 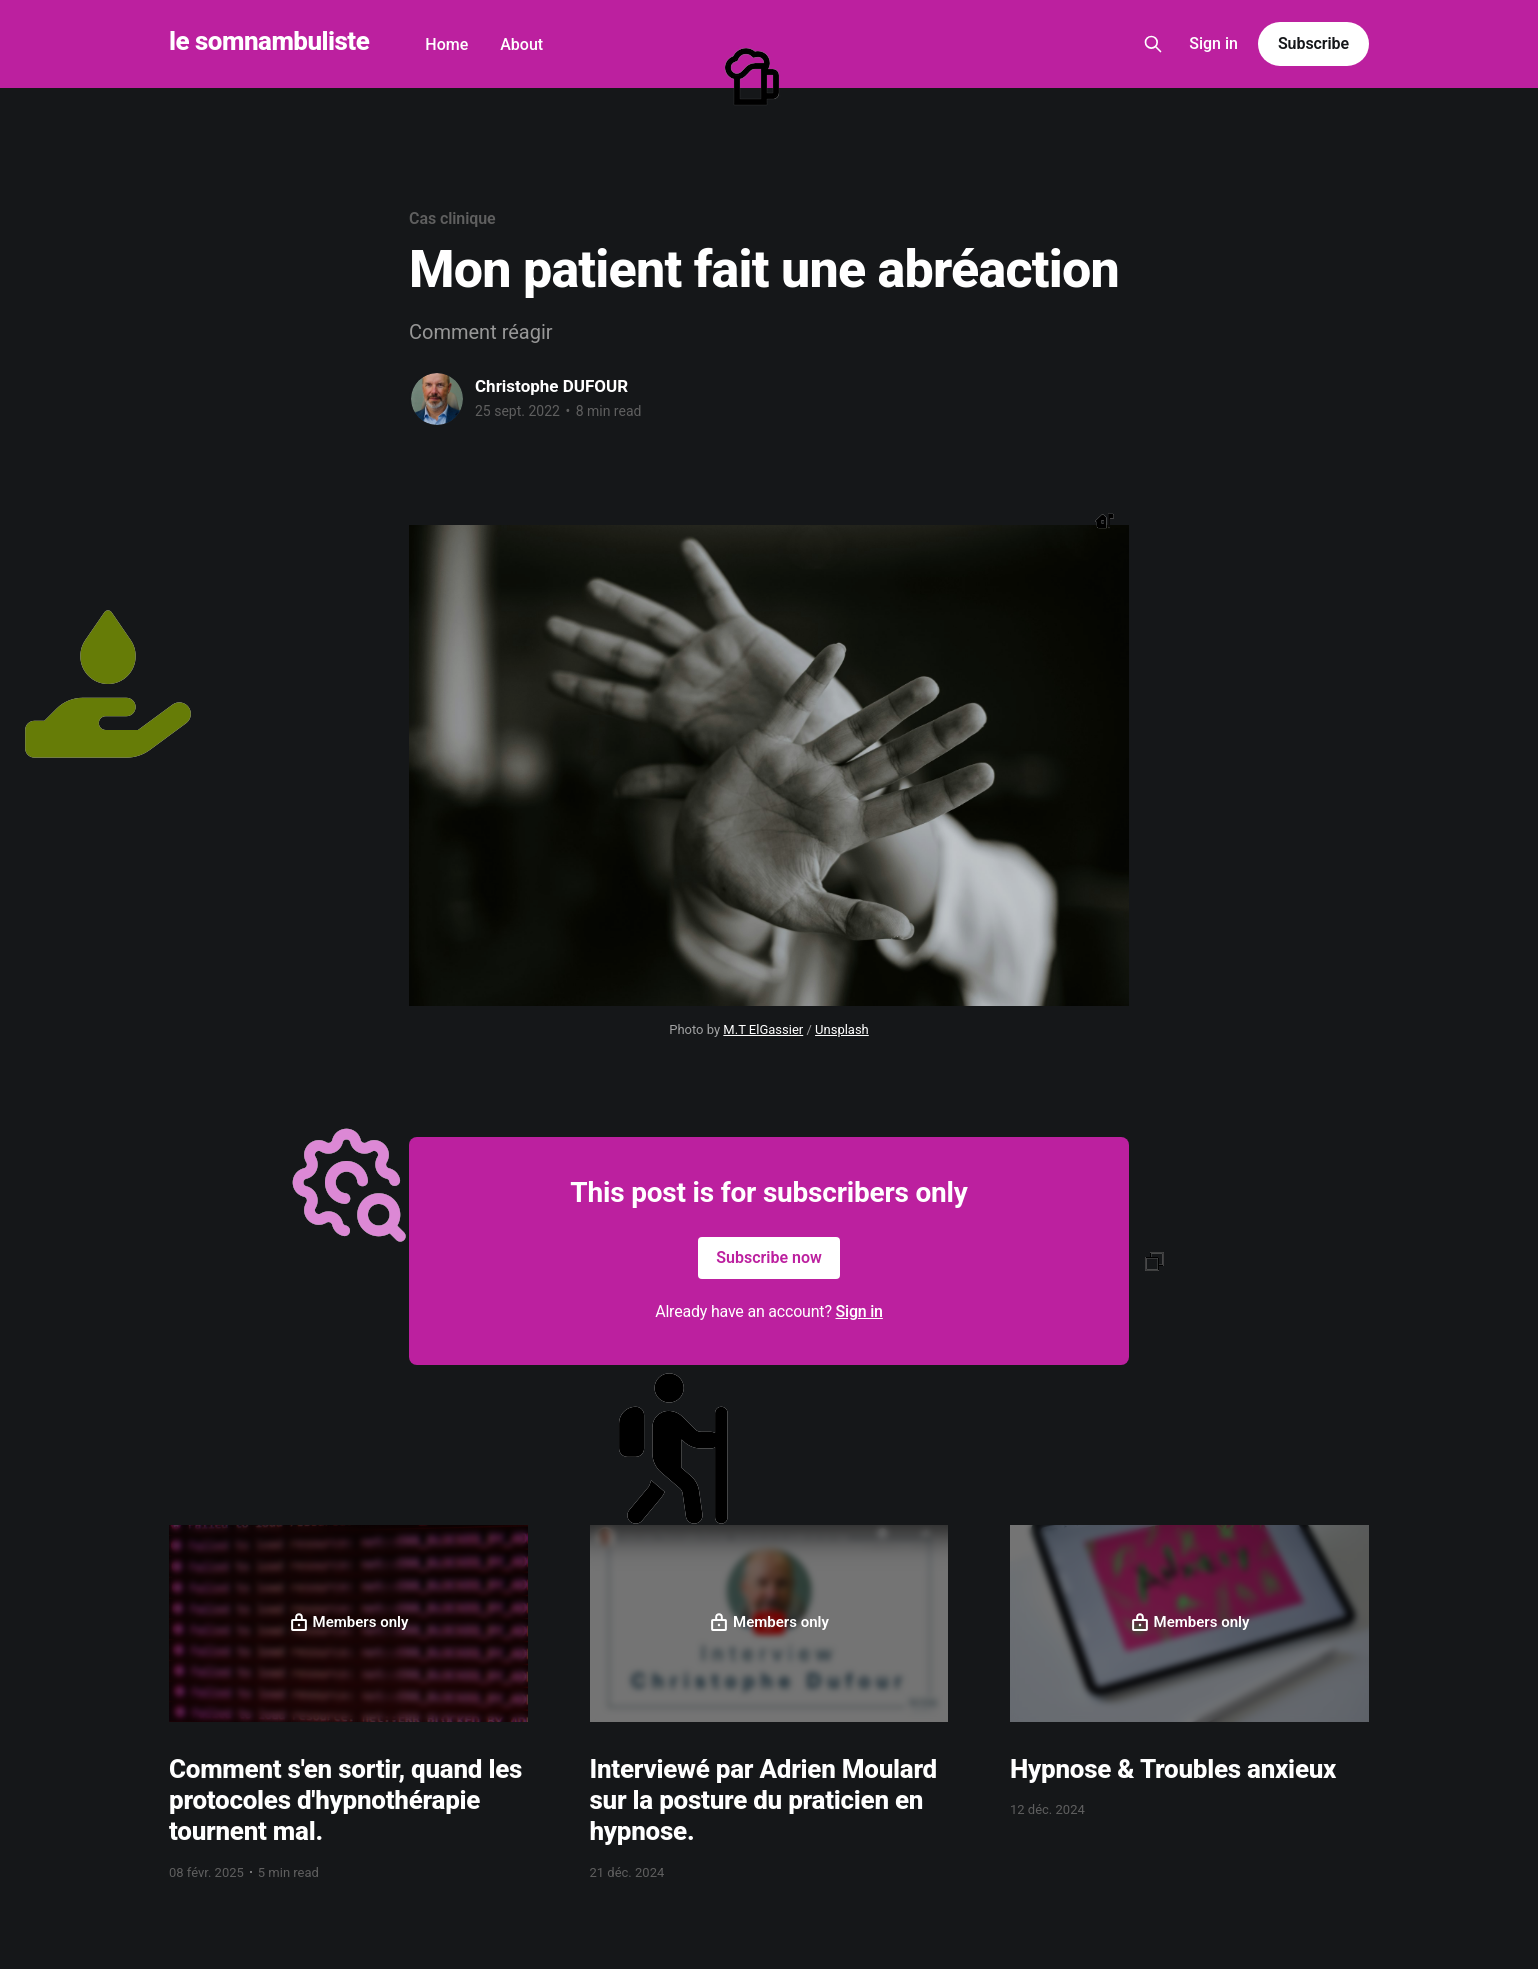 I want to click on search within settings or preferences, so click(x=346, y=1182).